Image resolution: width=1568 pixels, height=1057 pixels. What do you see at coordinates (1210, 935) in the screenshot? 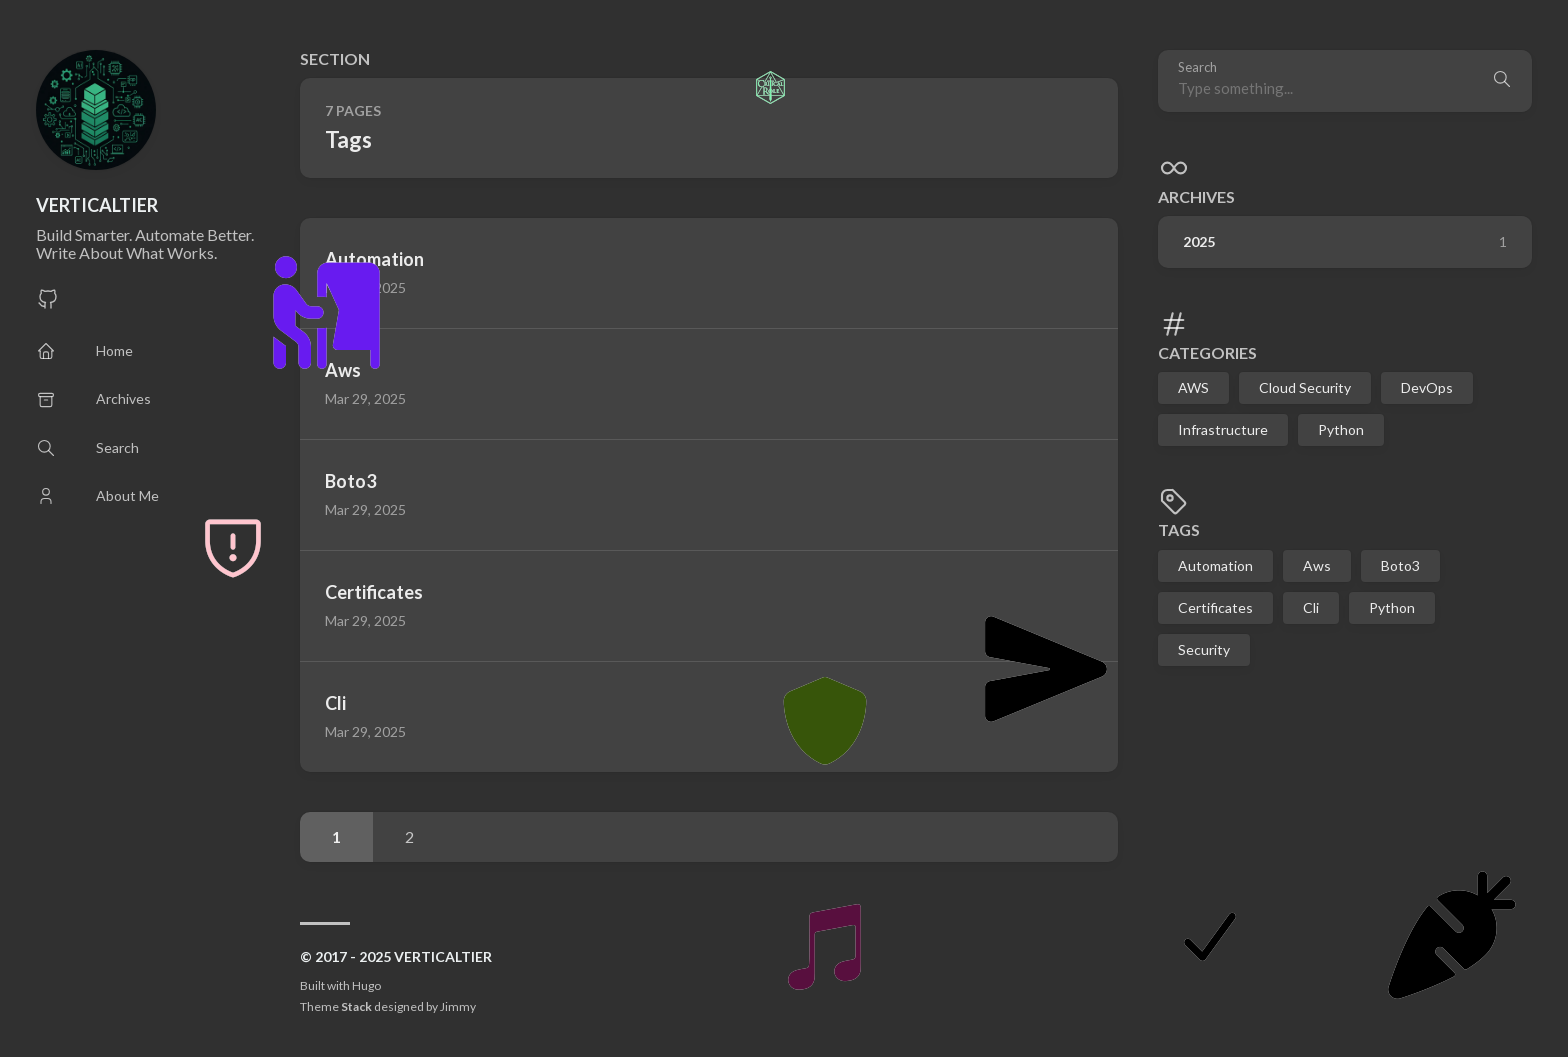
I see `confirms a completed action or task` at bounding box center [1210, 935].